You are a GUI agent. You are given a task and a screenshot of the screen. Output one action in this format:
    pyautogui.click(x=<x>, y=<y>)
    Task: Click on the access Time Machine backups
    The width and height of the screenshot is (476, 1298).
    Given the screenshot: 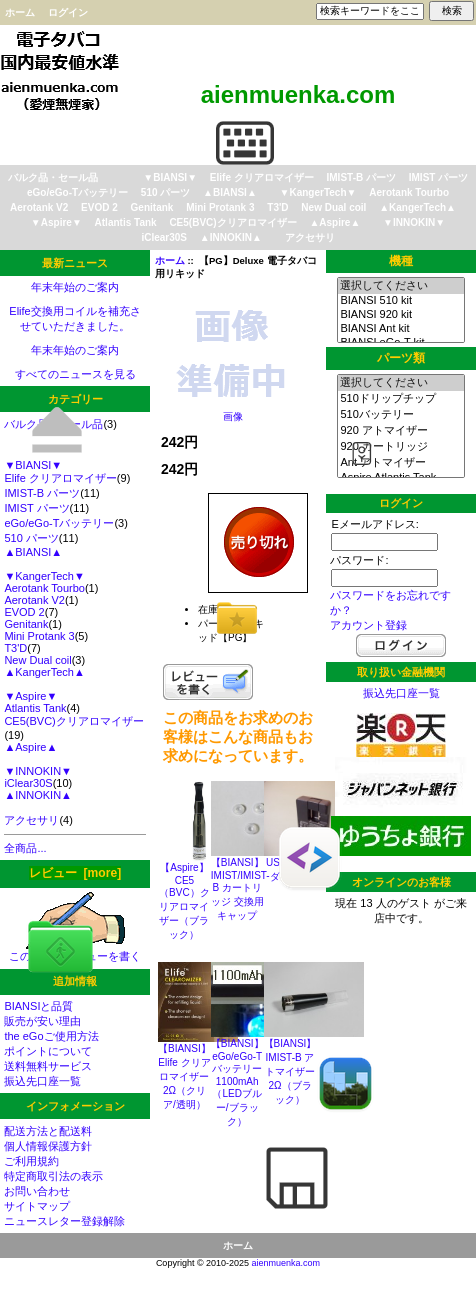 What is the action you would take?
    pyautogui.click(x=362, y=453)
    